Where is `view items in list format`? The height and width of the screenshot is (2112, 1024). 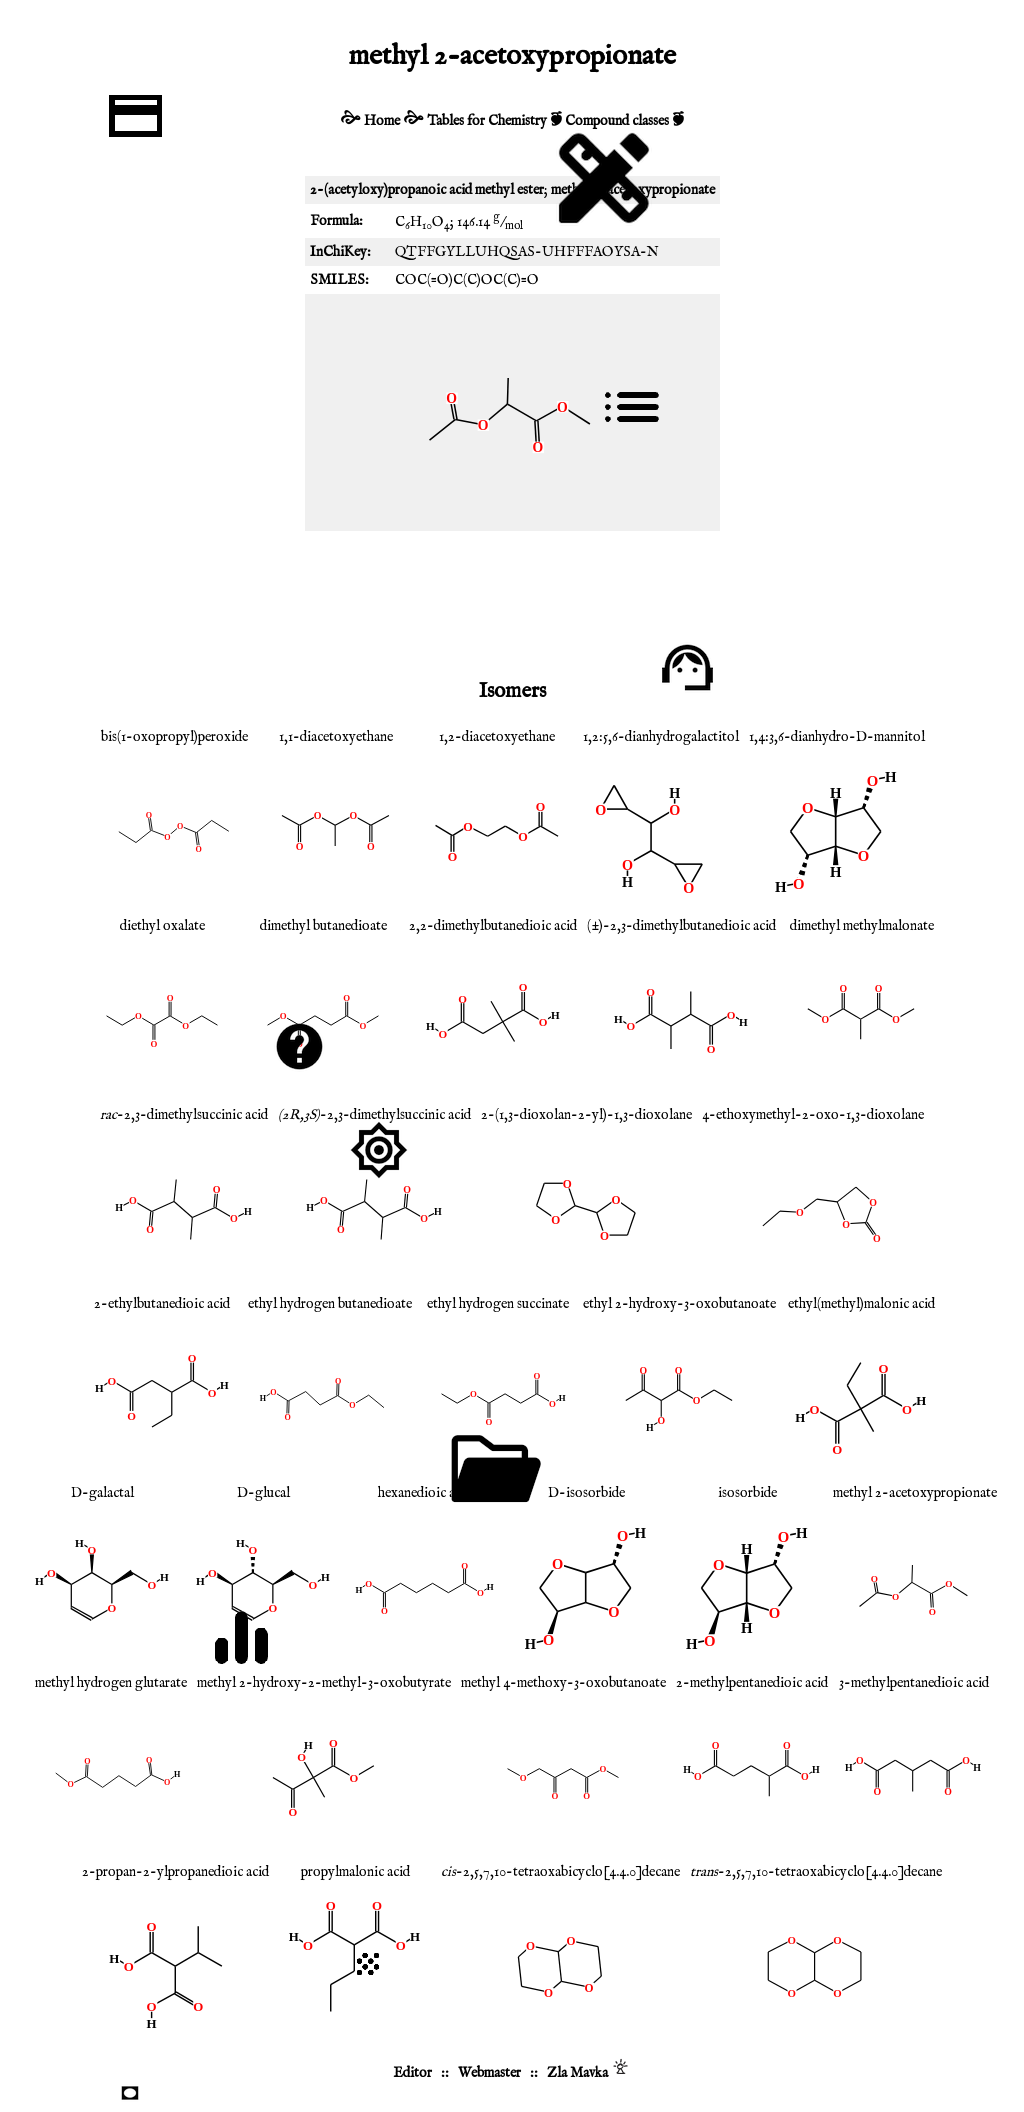
view items in list format is located at coordinates (632, 407).